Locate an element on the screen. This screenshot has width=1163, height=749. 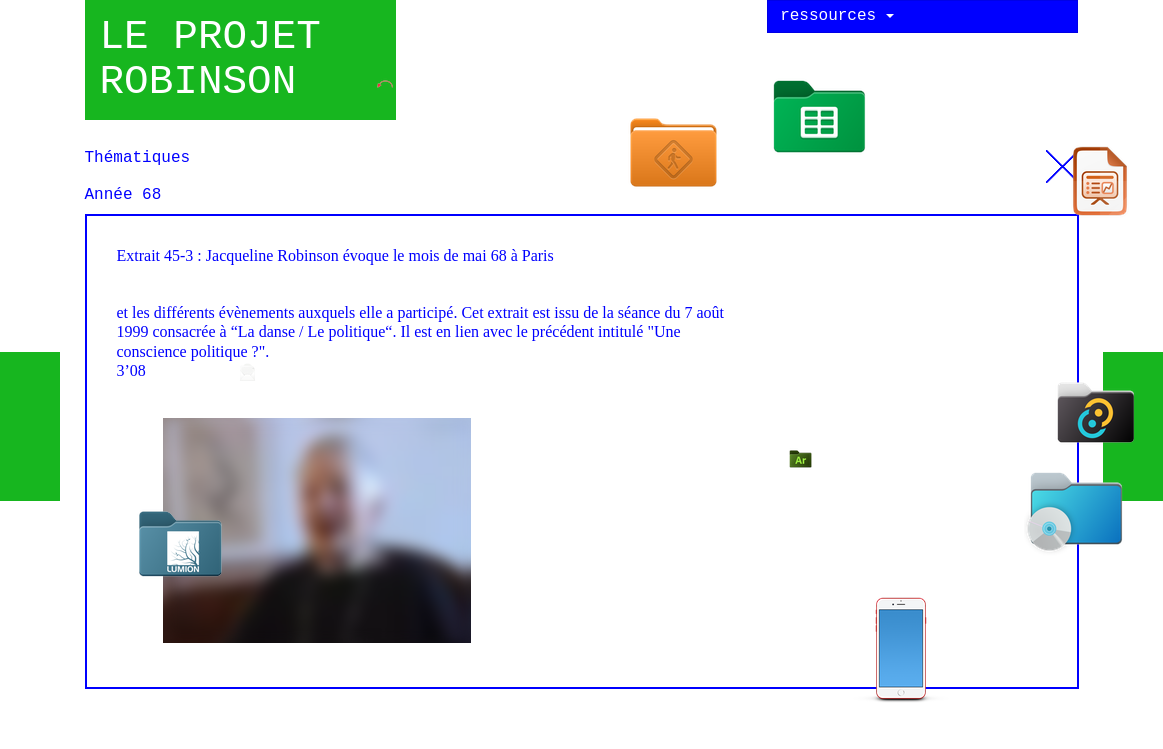
open public or shared folder is located at coordinates (673, 152).